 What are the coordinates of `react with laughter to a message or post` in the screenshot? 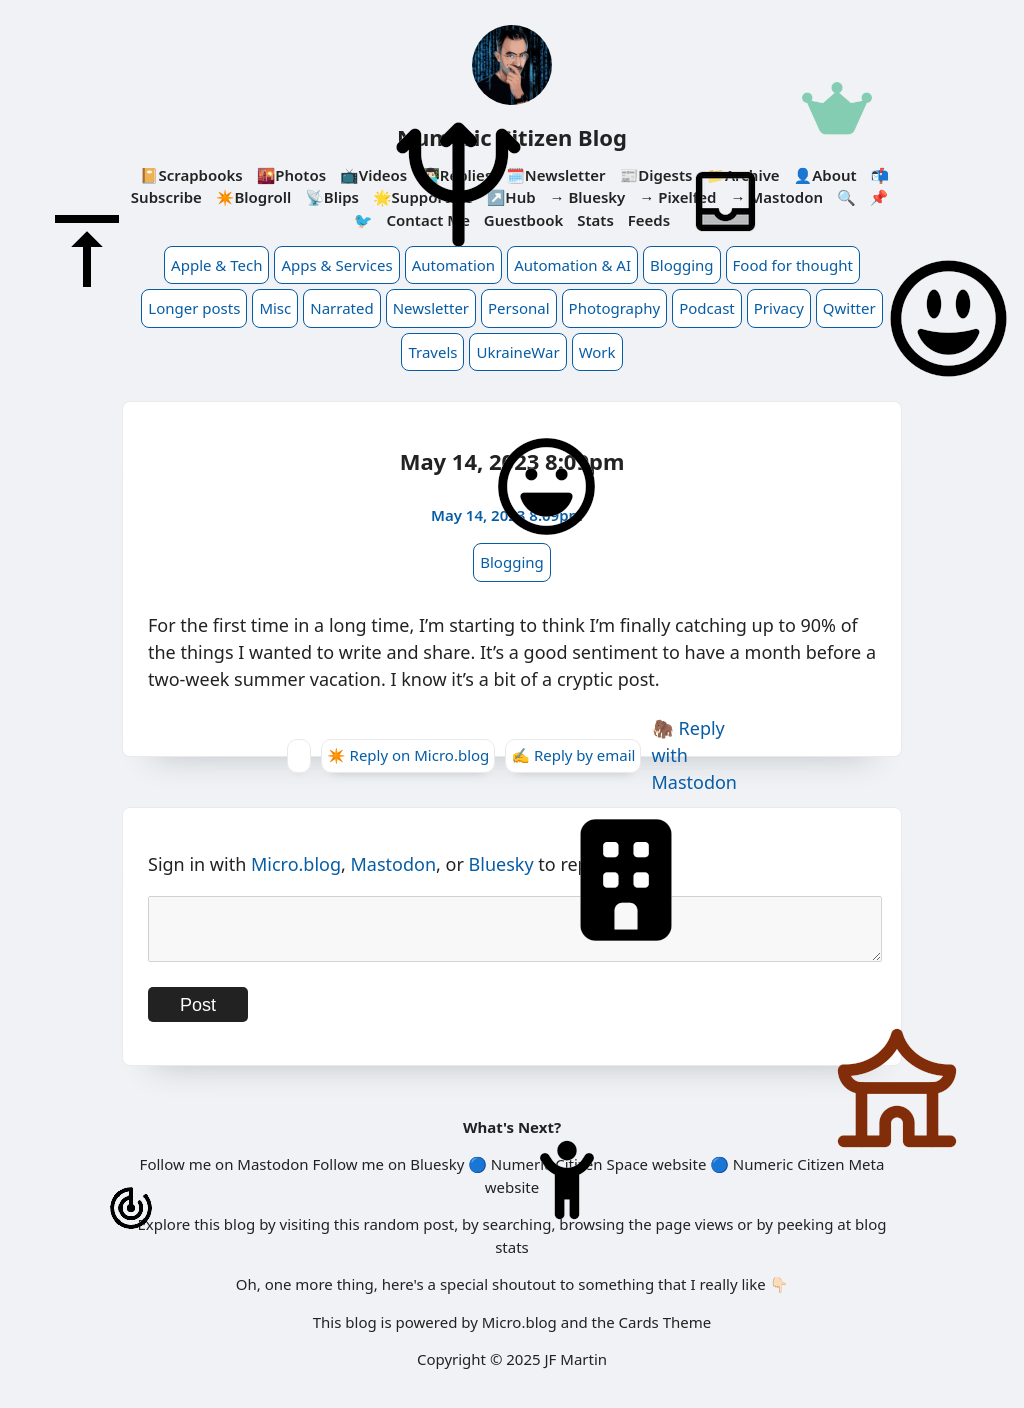 It's located at (546, 486).